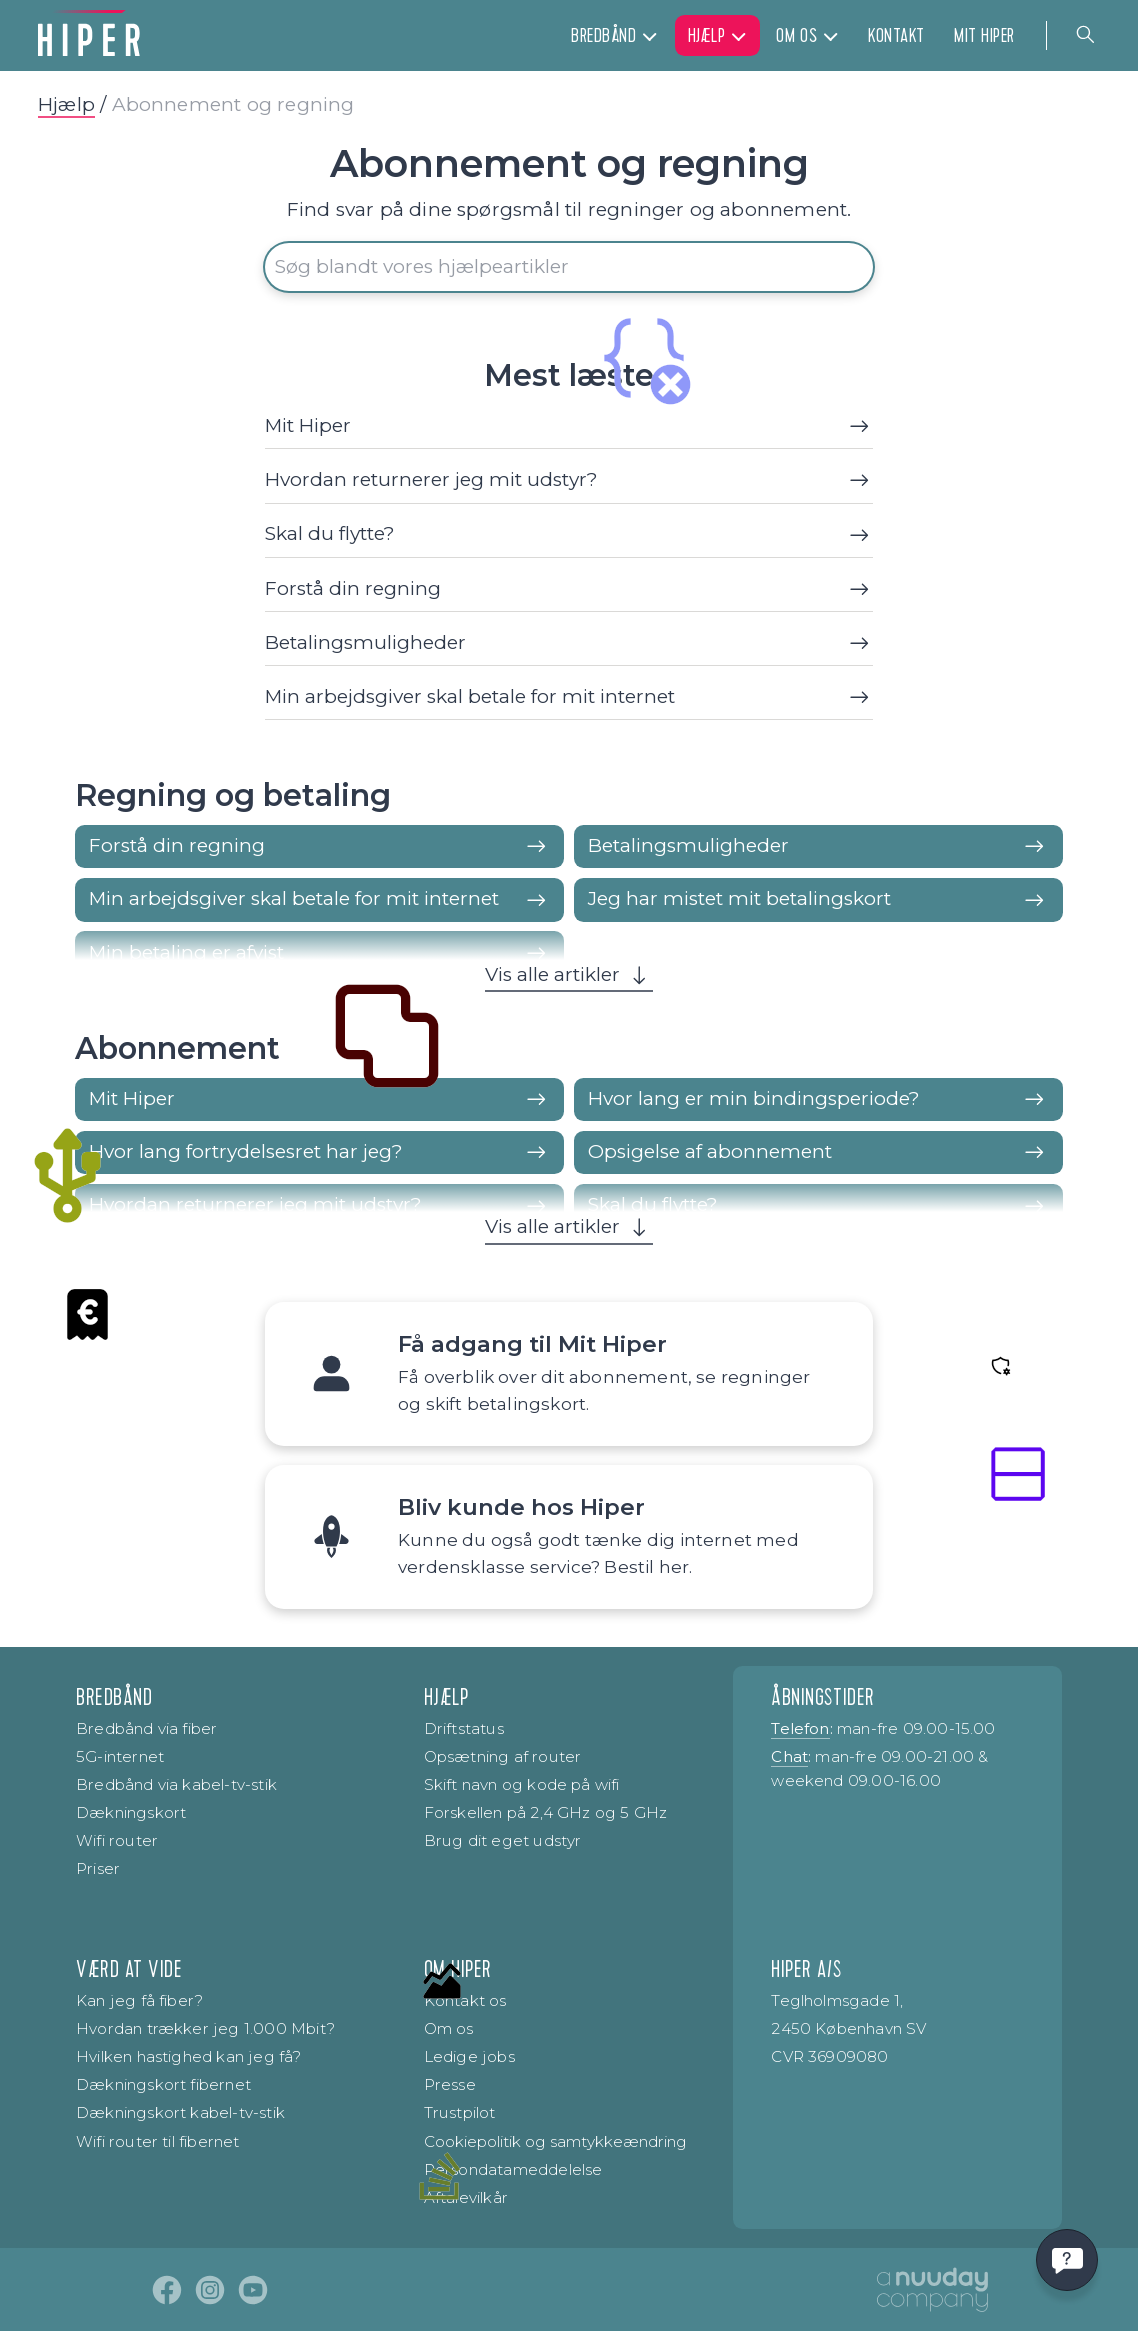  Describe the element at coordinates (1016, 1472) in the screenshot. I see `split editor view horizontally` at that location.